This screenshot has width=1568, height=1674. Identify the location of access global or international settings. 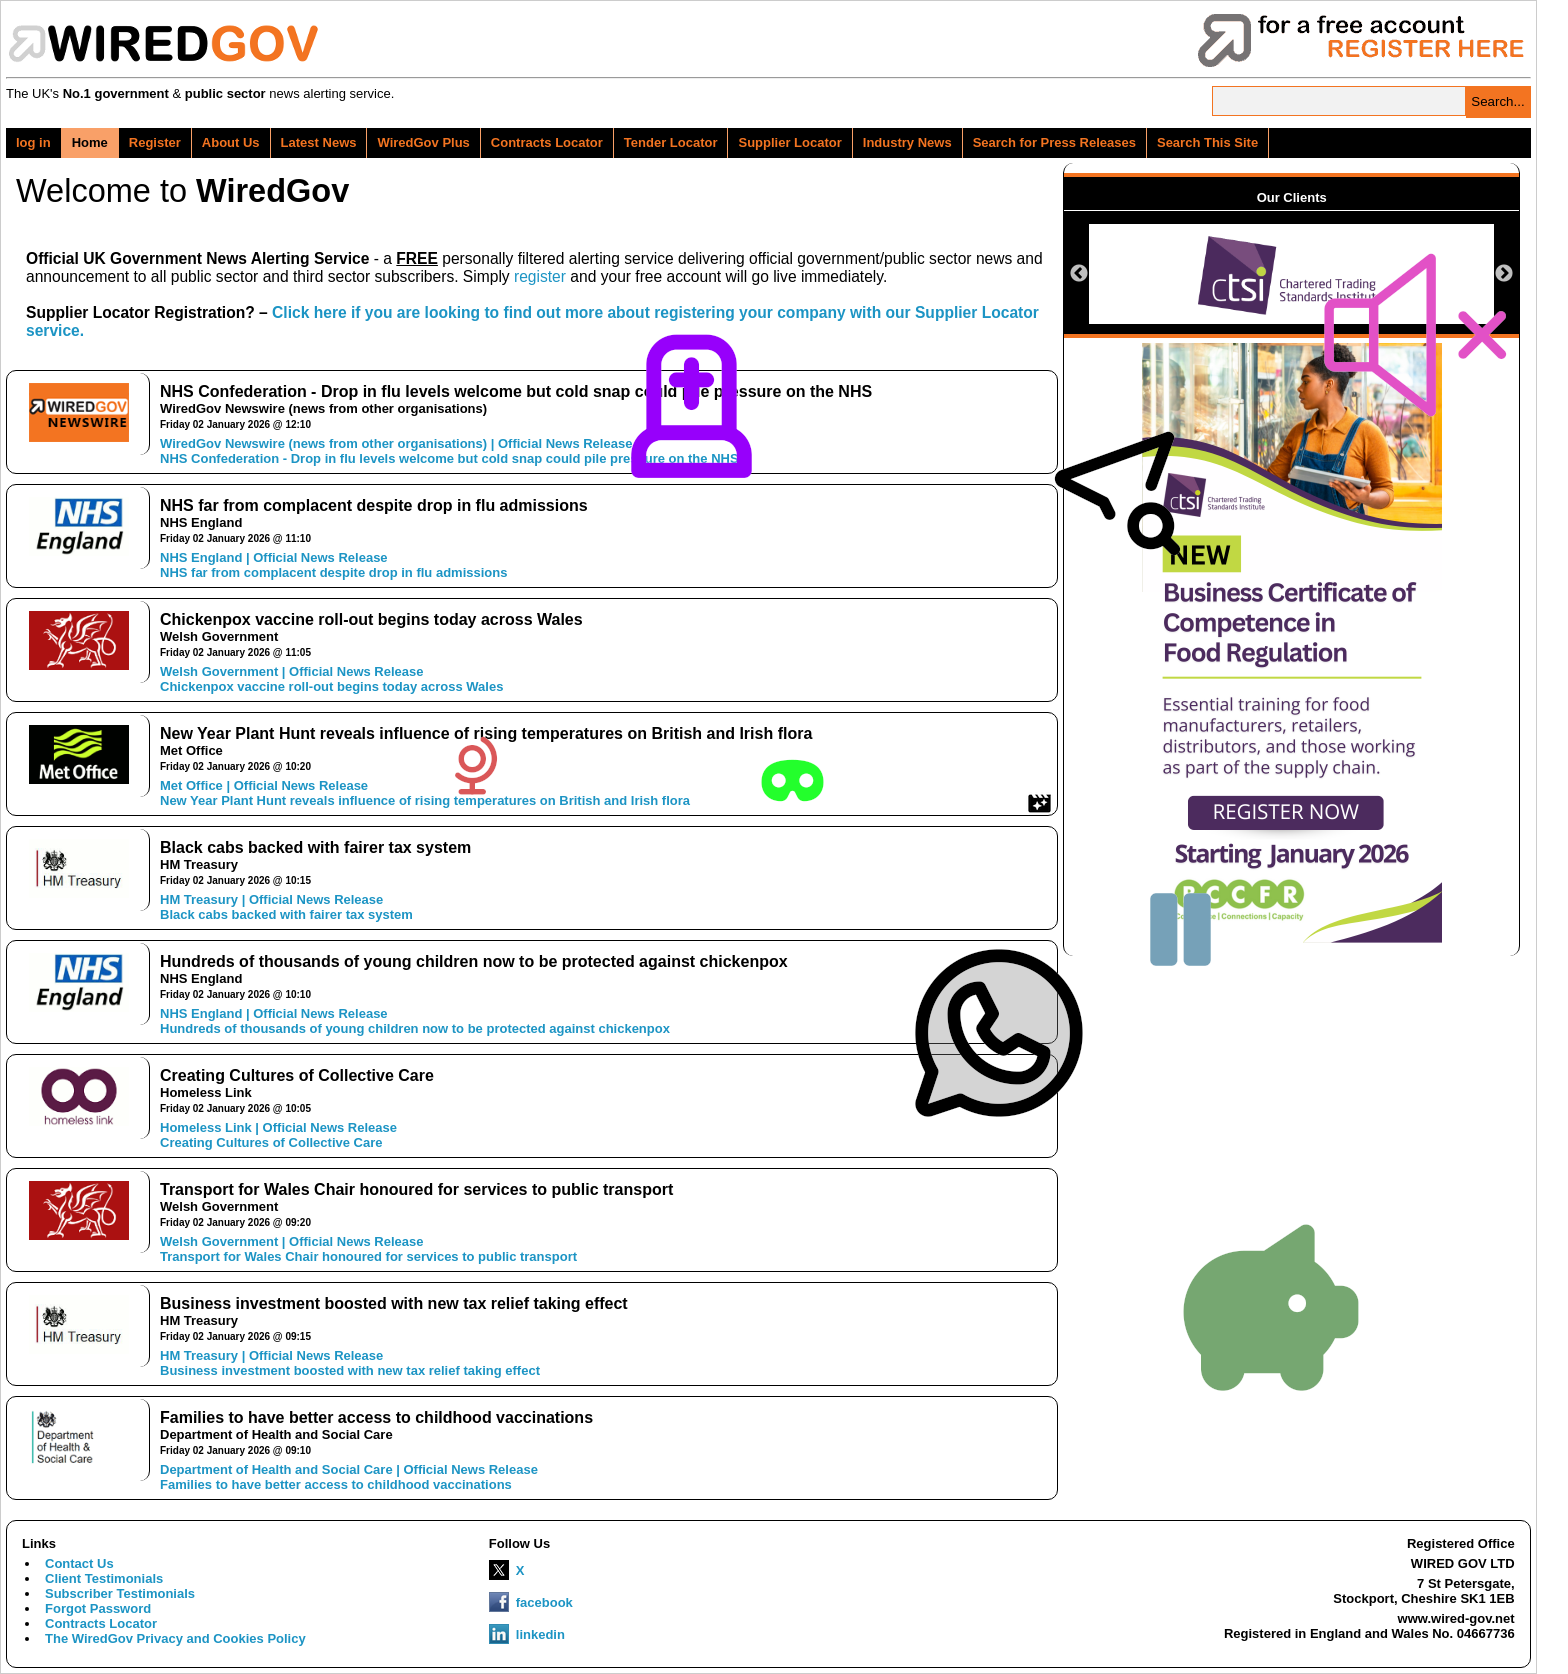
(475, 767).